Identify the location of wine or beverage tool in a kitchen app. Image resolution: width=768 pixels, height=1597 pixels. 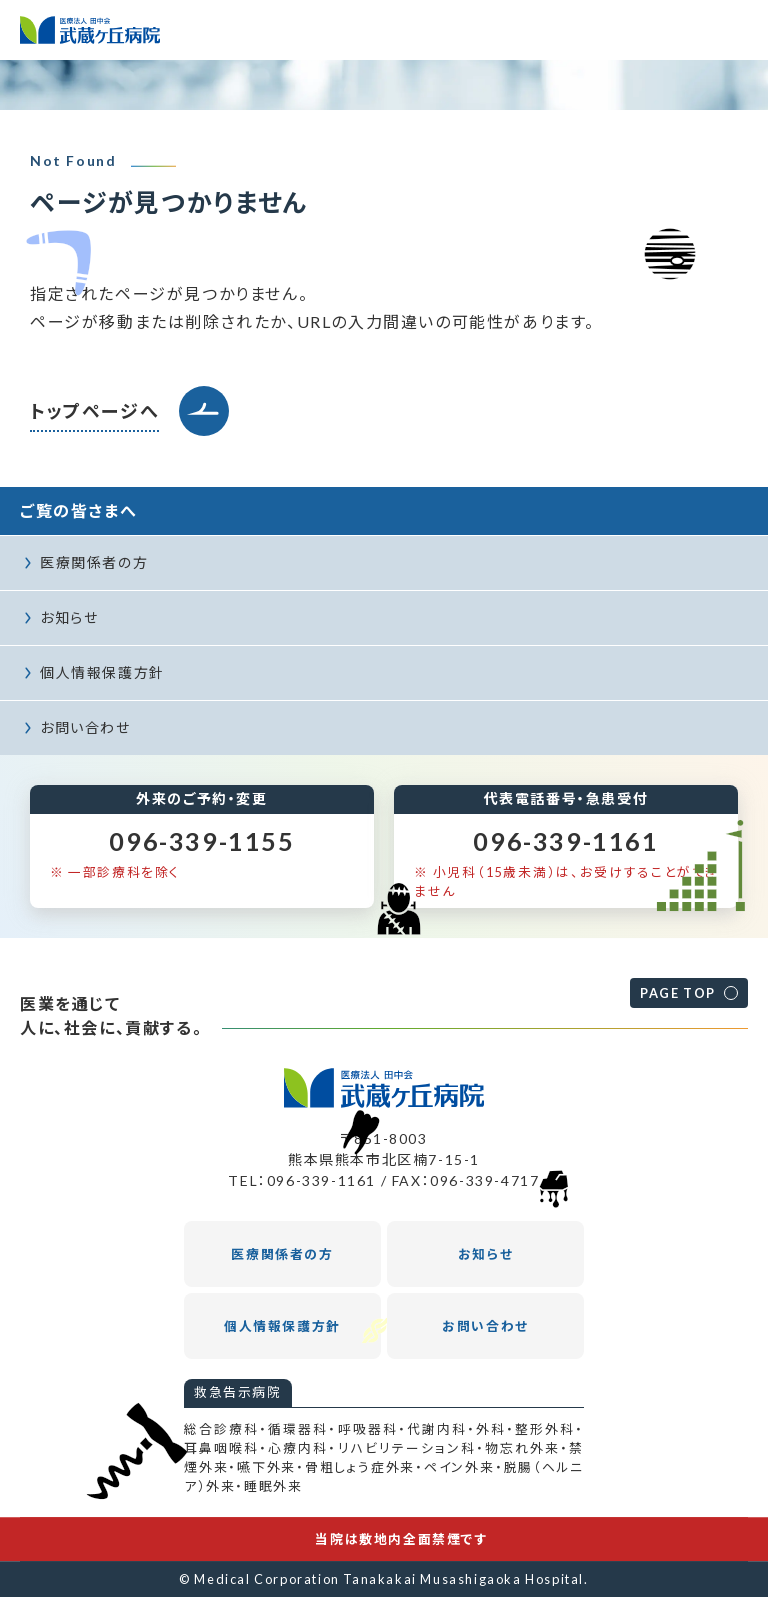
(137, 1451).